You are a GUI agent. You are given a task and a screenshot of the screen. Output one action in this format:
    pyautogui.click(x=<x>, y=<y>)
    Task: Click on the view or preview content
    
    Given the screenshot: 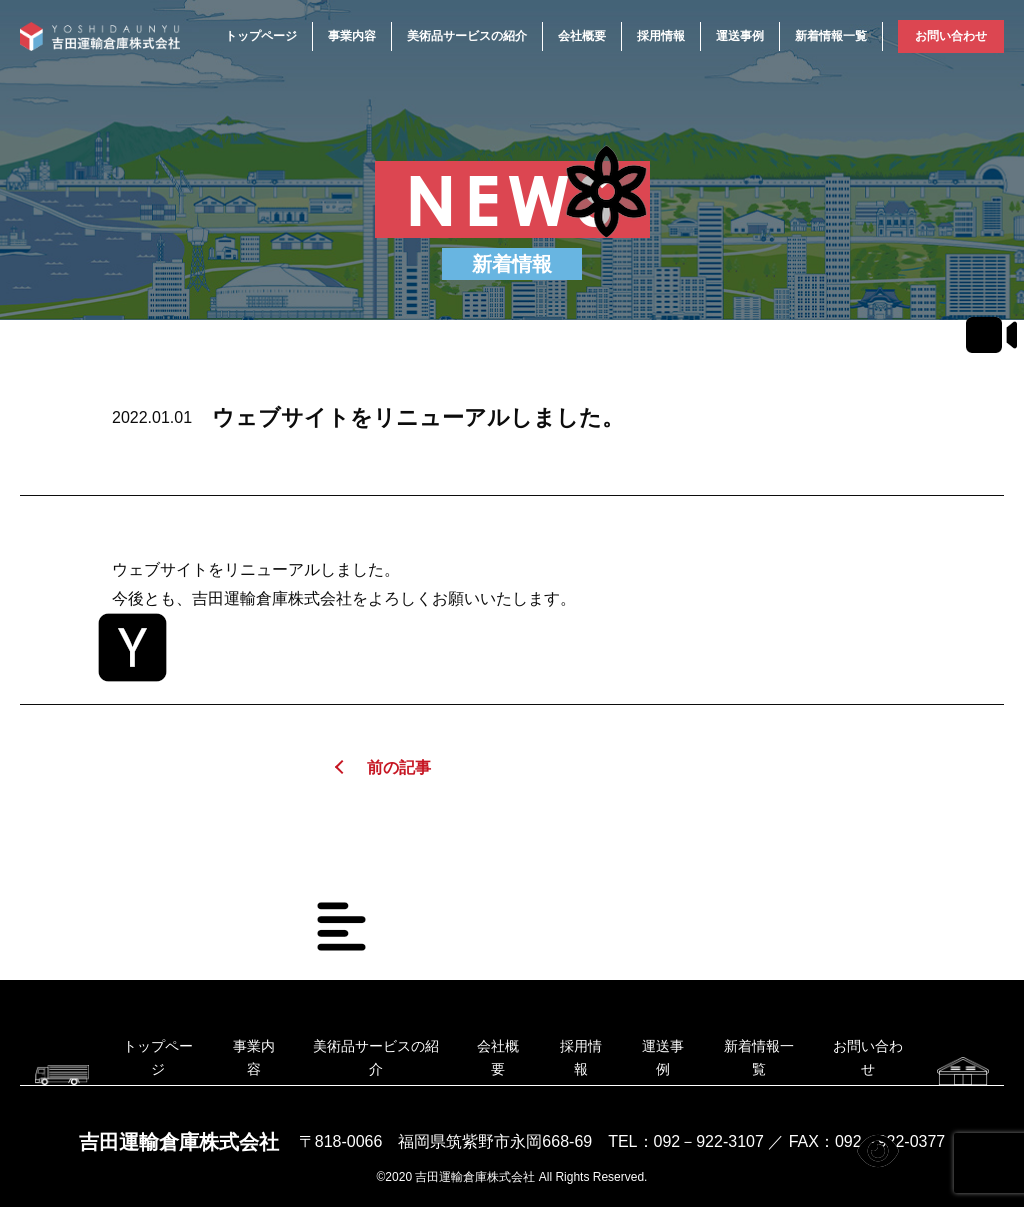 What is the action you would take?
    pyautogui.click(x=878, y=1151)
    